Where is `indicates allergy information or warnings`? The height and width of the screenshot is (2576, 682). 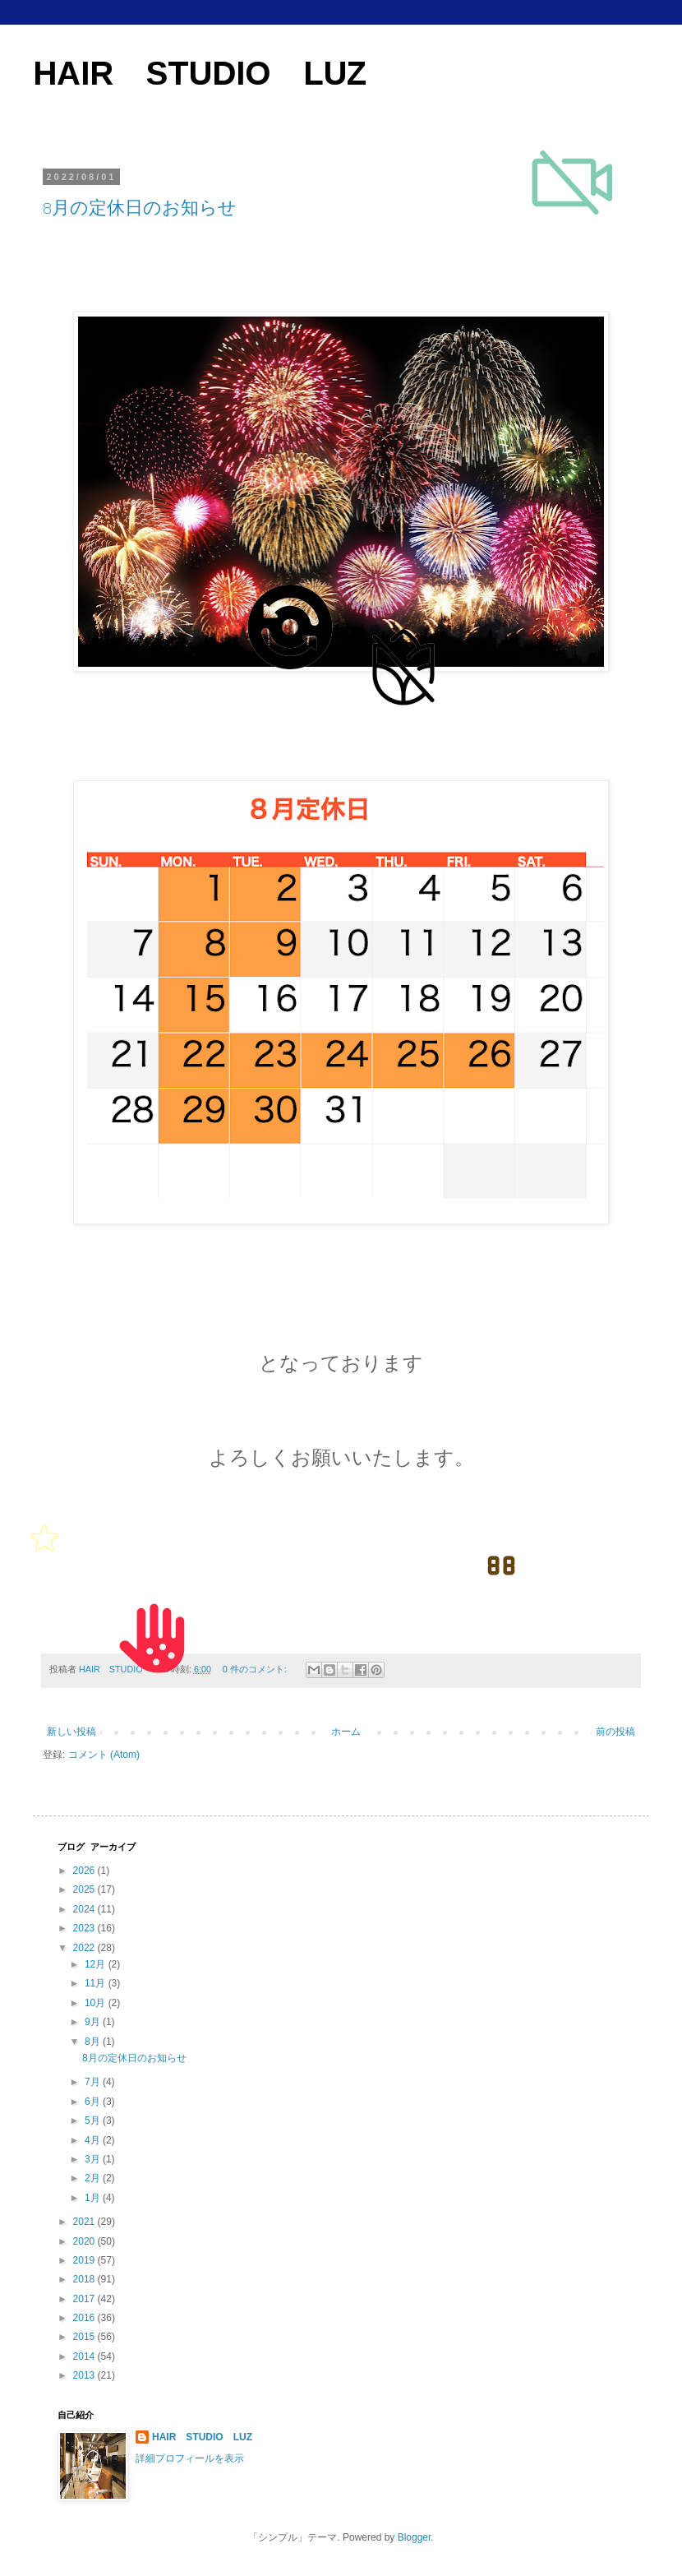
indicates allergy information or warnings is located at coordinates (154, 1638).